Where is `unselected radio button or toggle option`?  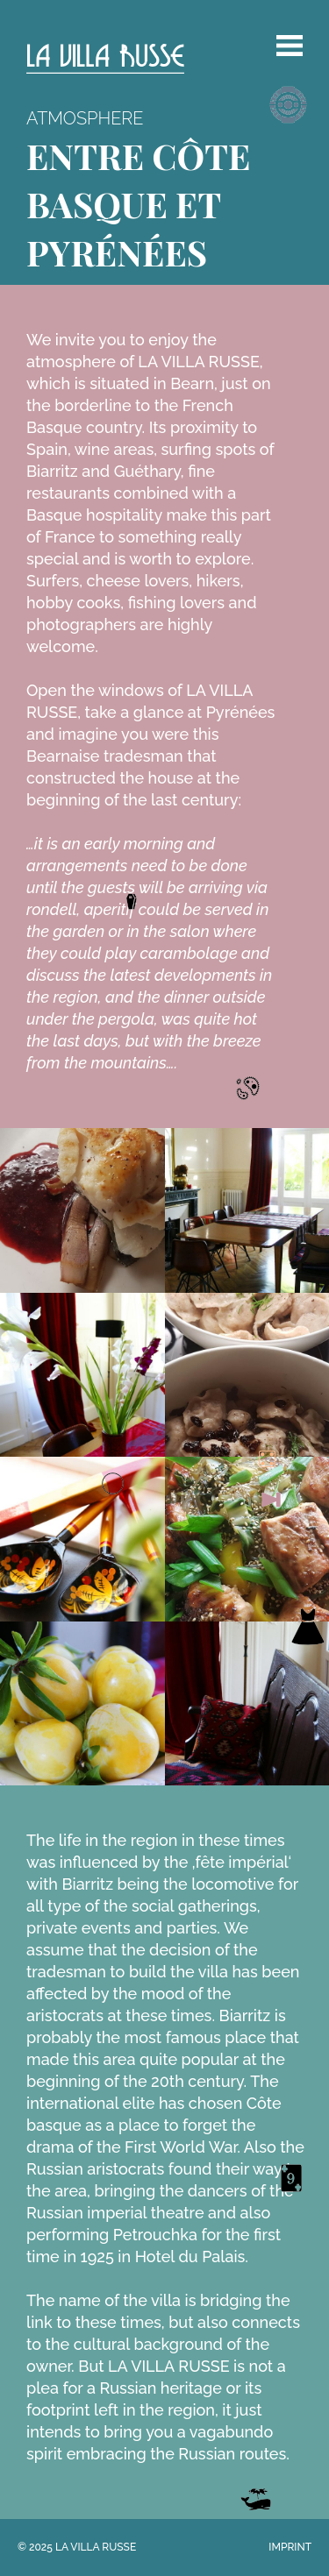 unselected radio button or toggle option is located at coordinates (112, 1483).